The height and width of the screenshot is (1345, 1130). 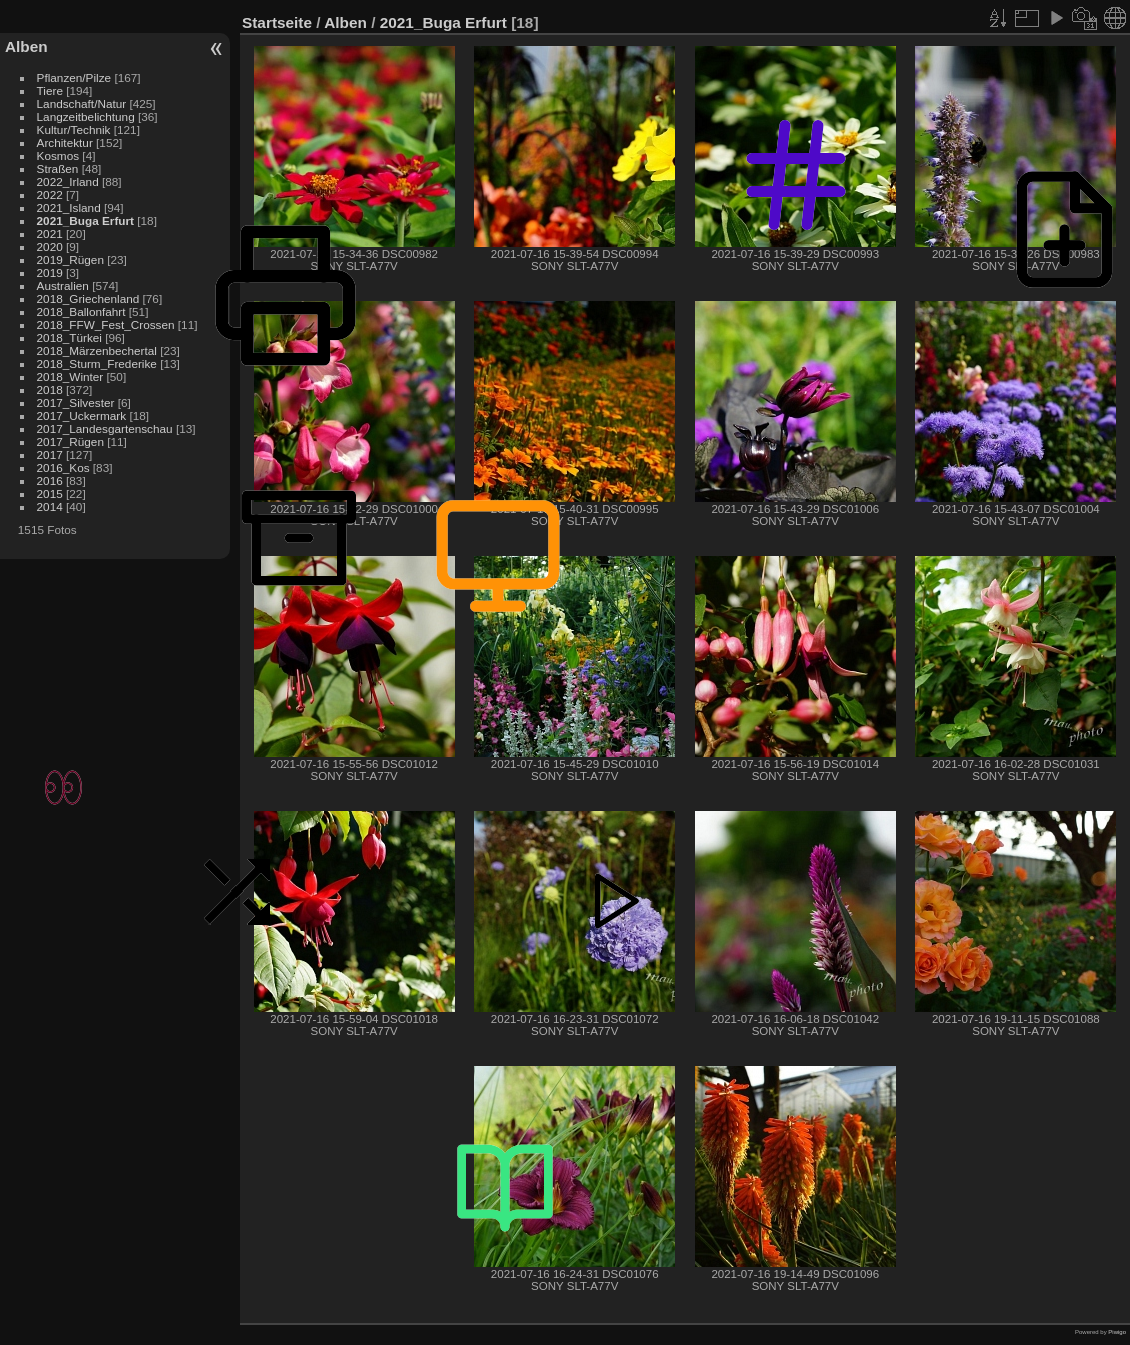 I want to click on add or search for hashtags, so click(x=796, y=175).